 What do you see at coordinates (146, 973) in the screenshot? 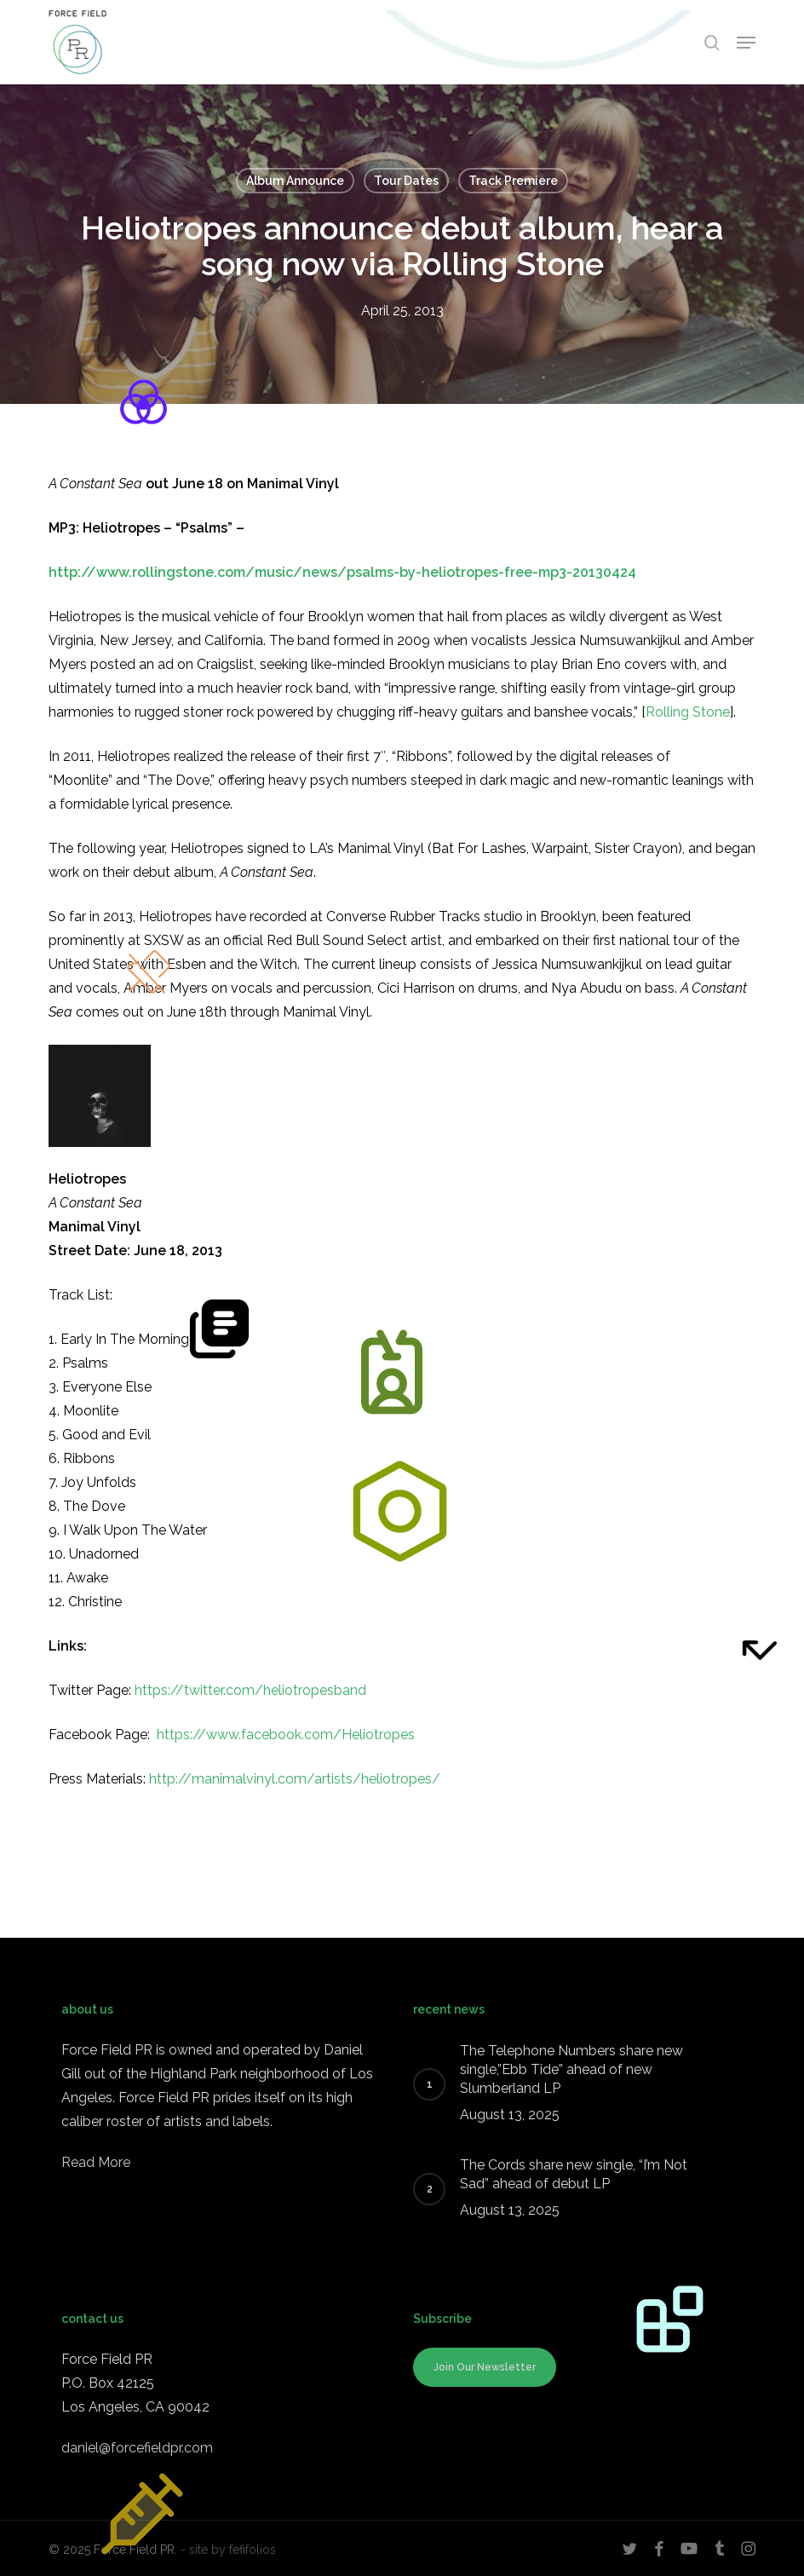
I see `unpin an item from its current location` at bounding box center [146, 973].